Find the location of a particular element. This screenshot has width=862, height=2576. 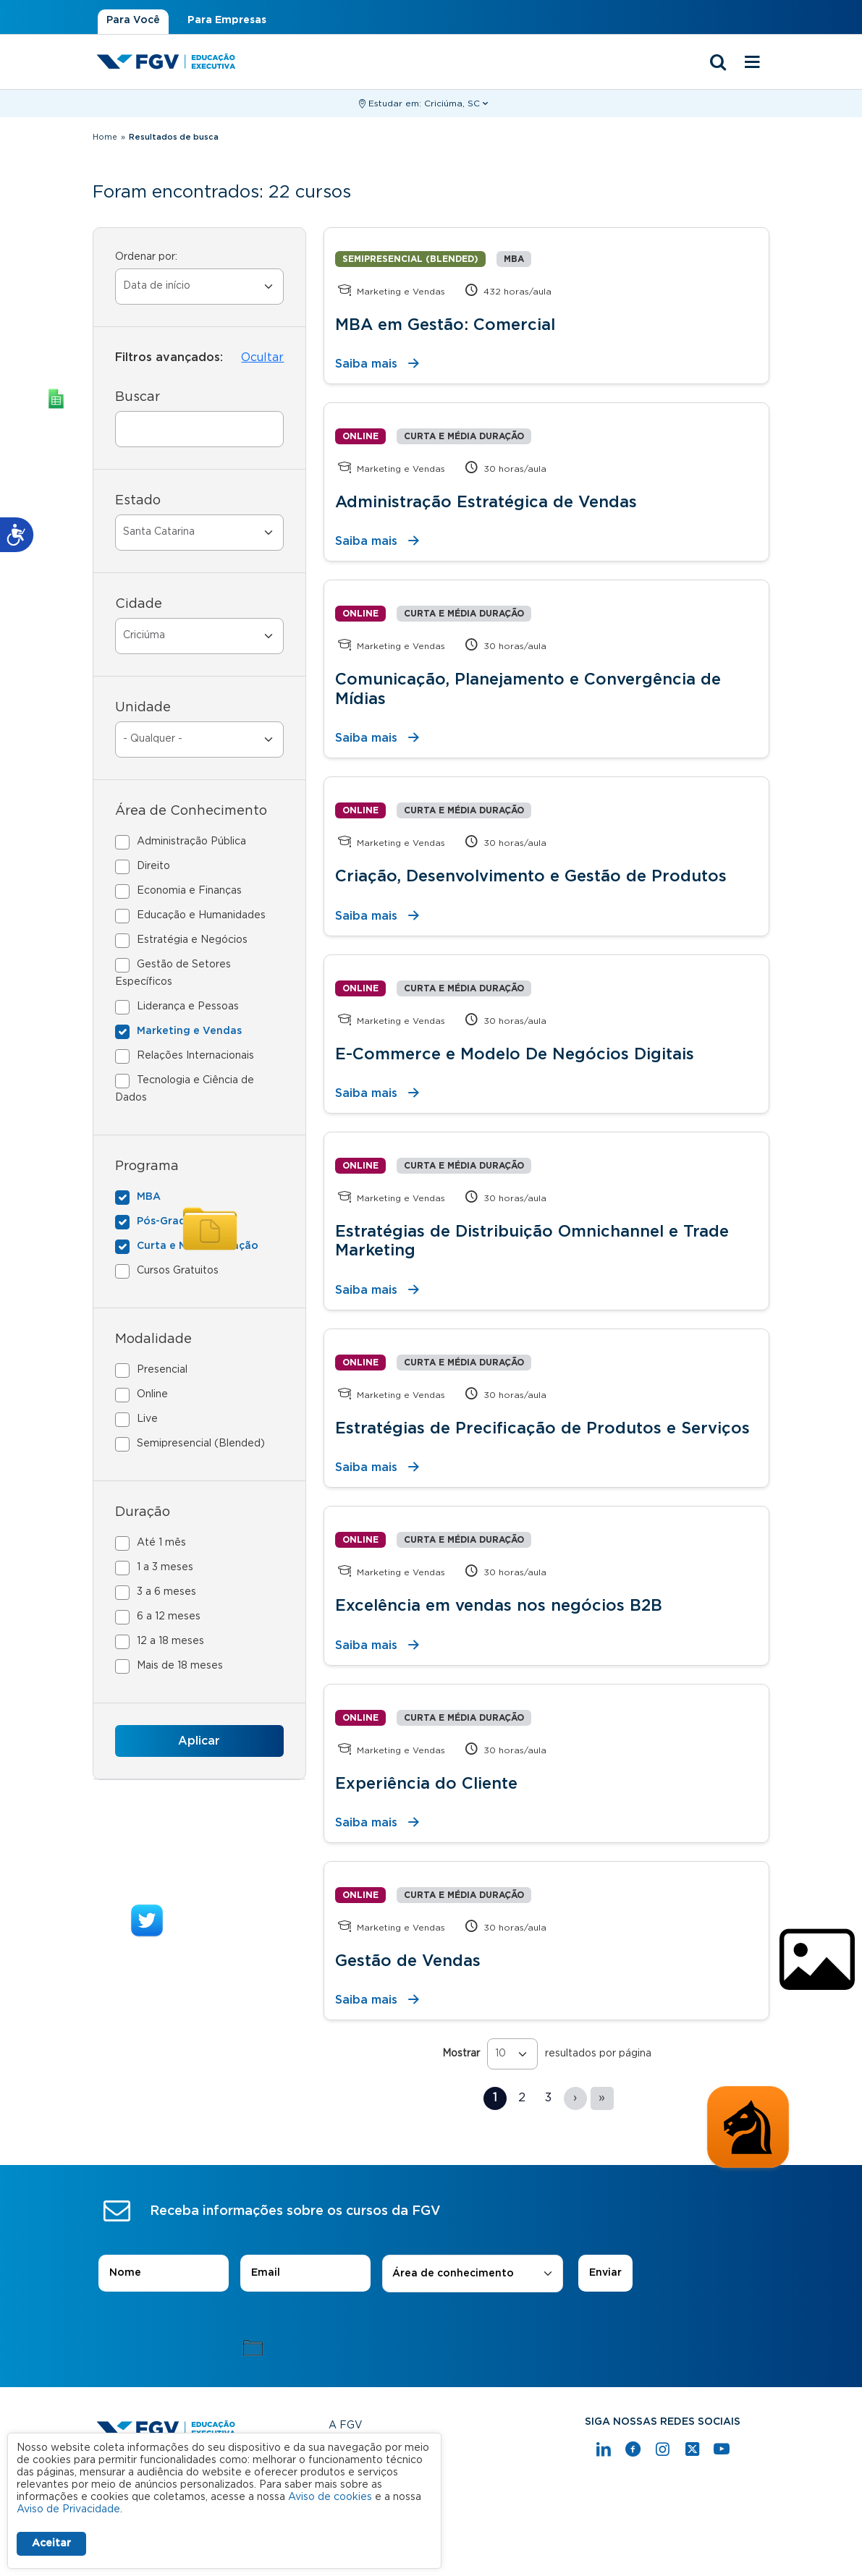

open tweetdeck app is located at coordinates (147, 1920).